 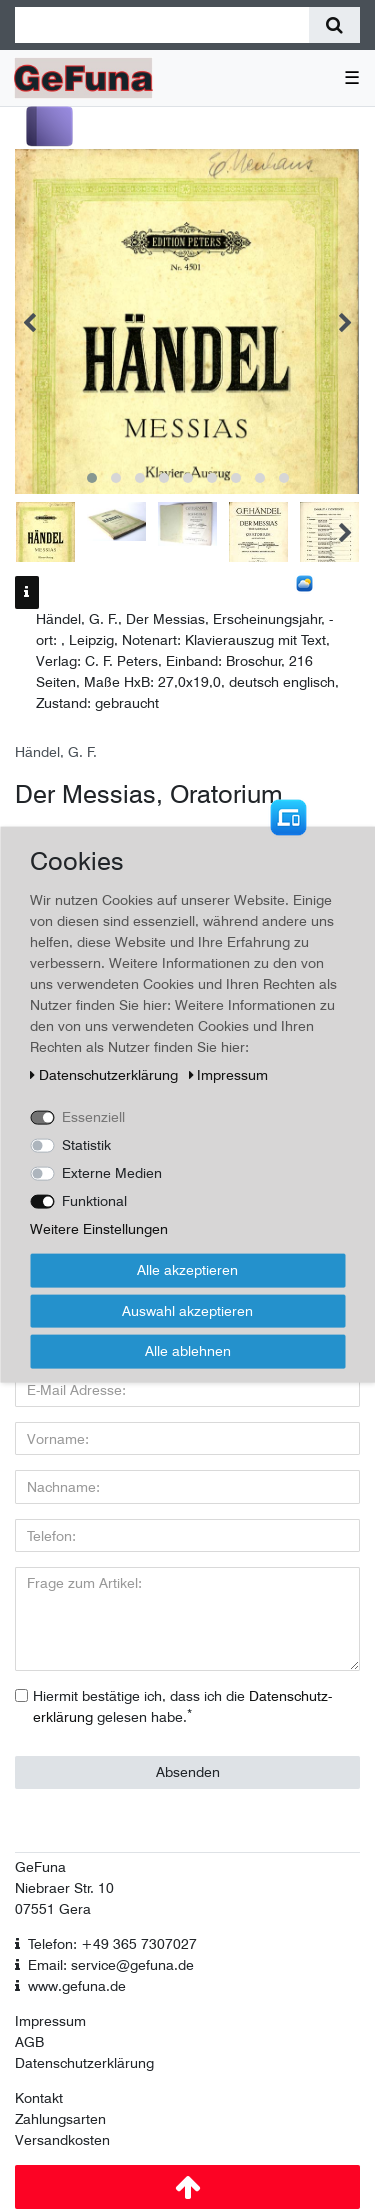 What do you see at coordinates (288, 817) in the screenshot?
I see `connect and sync devices with zorin connect` at bounding box center [288, 817].